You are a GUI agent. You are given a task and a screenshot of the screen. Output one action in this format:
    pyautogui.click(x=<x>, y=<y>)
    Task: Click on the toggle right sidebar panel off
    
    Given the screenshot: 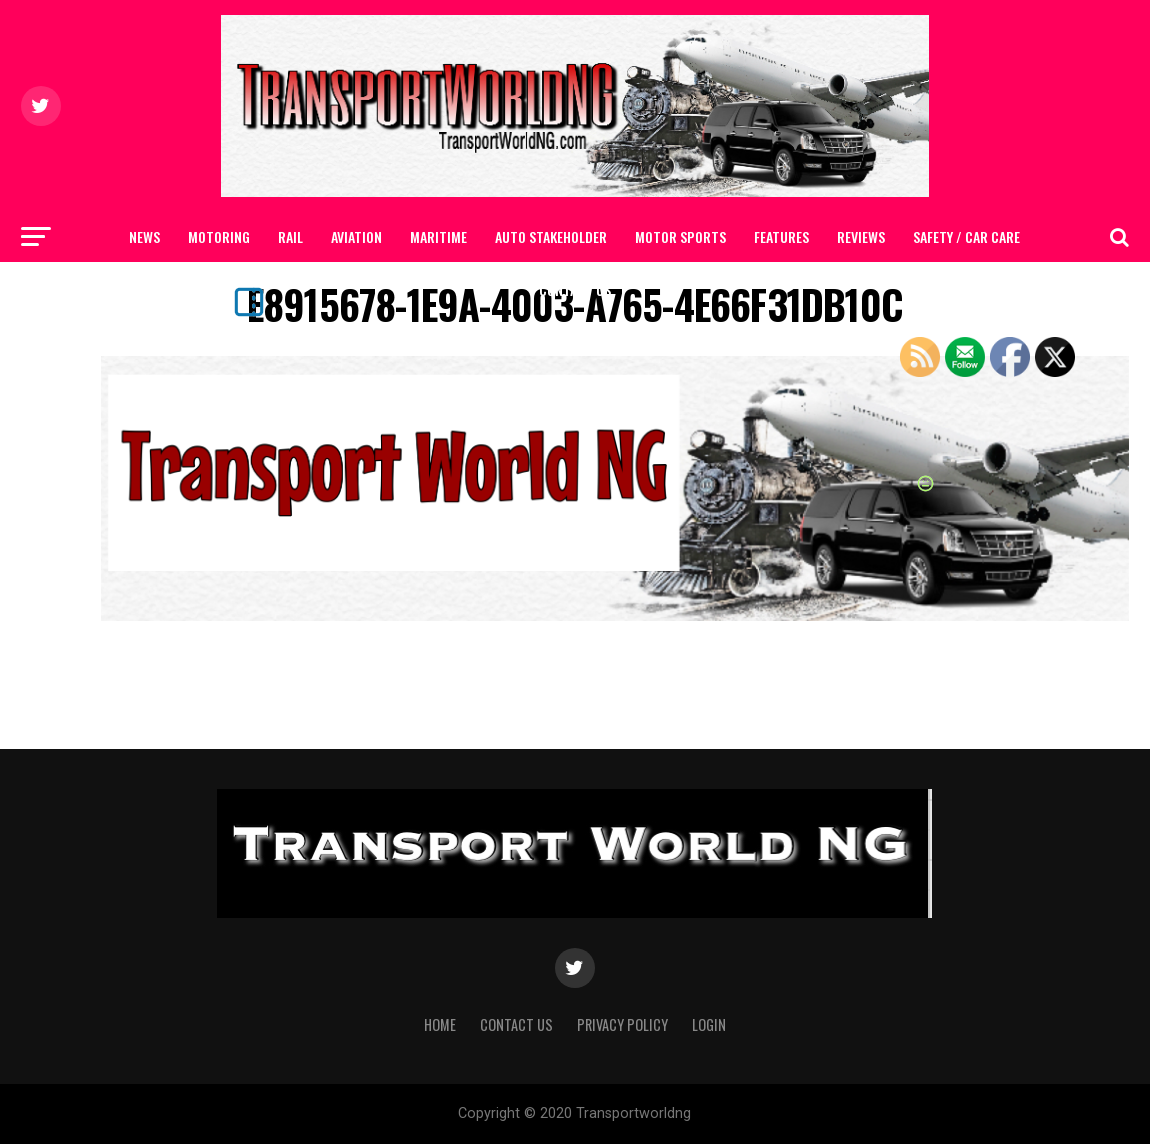 What is the action you would take?
    pyautogui.click(x=249, y=302)
    